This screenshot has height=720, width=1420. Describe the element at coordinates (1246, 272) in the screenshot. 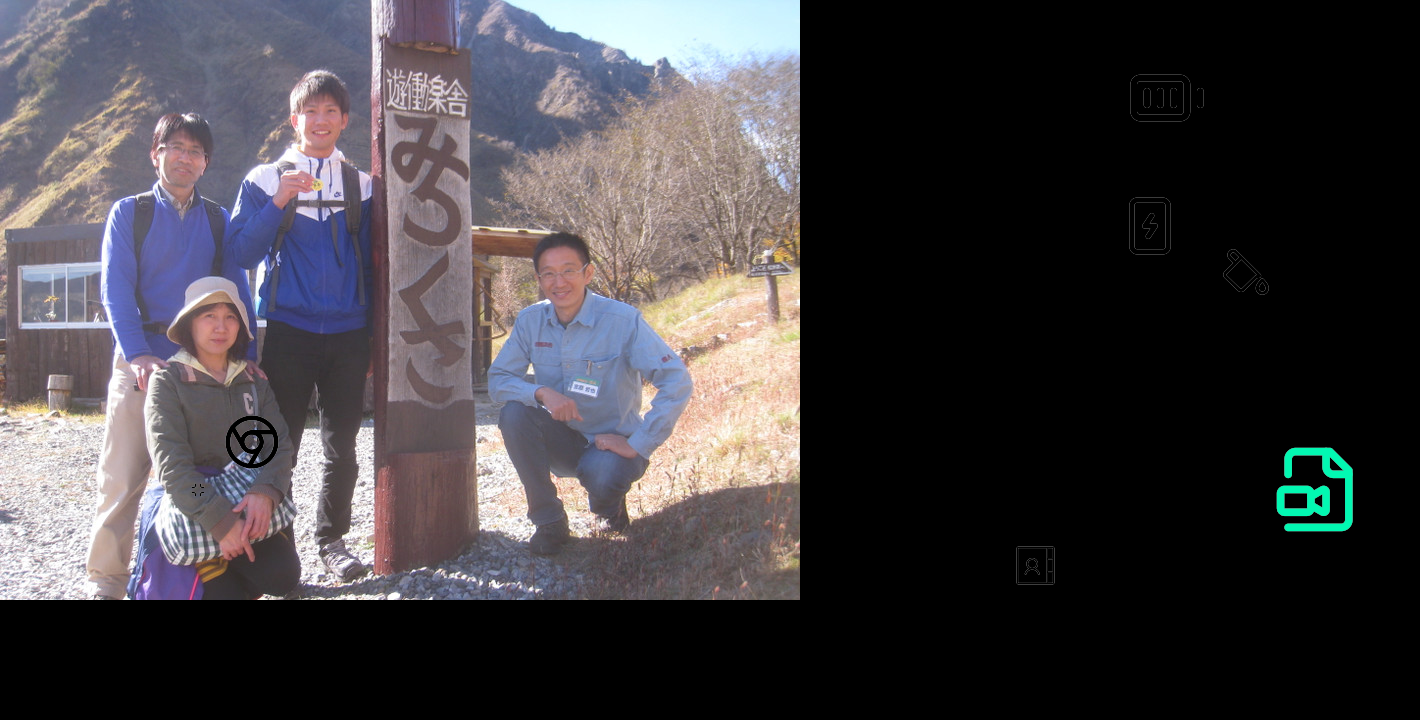

I see `fill an area with color` at that location.